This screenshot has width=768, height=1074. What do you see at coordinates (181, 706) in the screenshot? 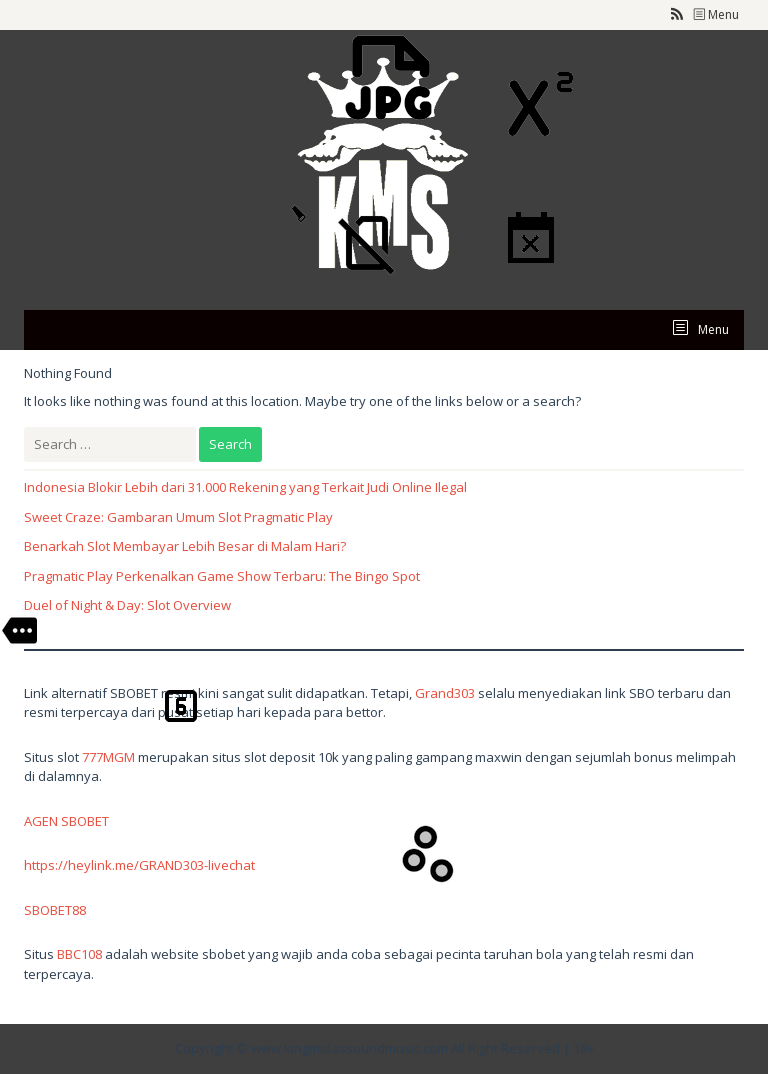
I see `select filter or preset number 6` at bounding box center [181, 706].